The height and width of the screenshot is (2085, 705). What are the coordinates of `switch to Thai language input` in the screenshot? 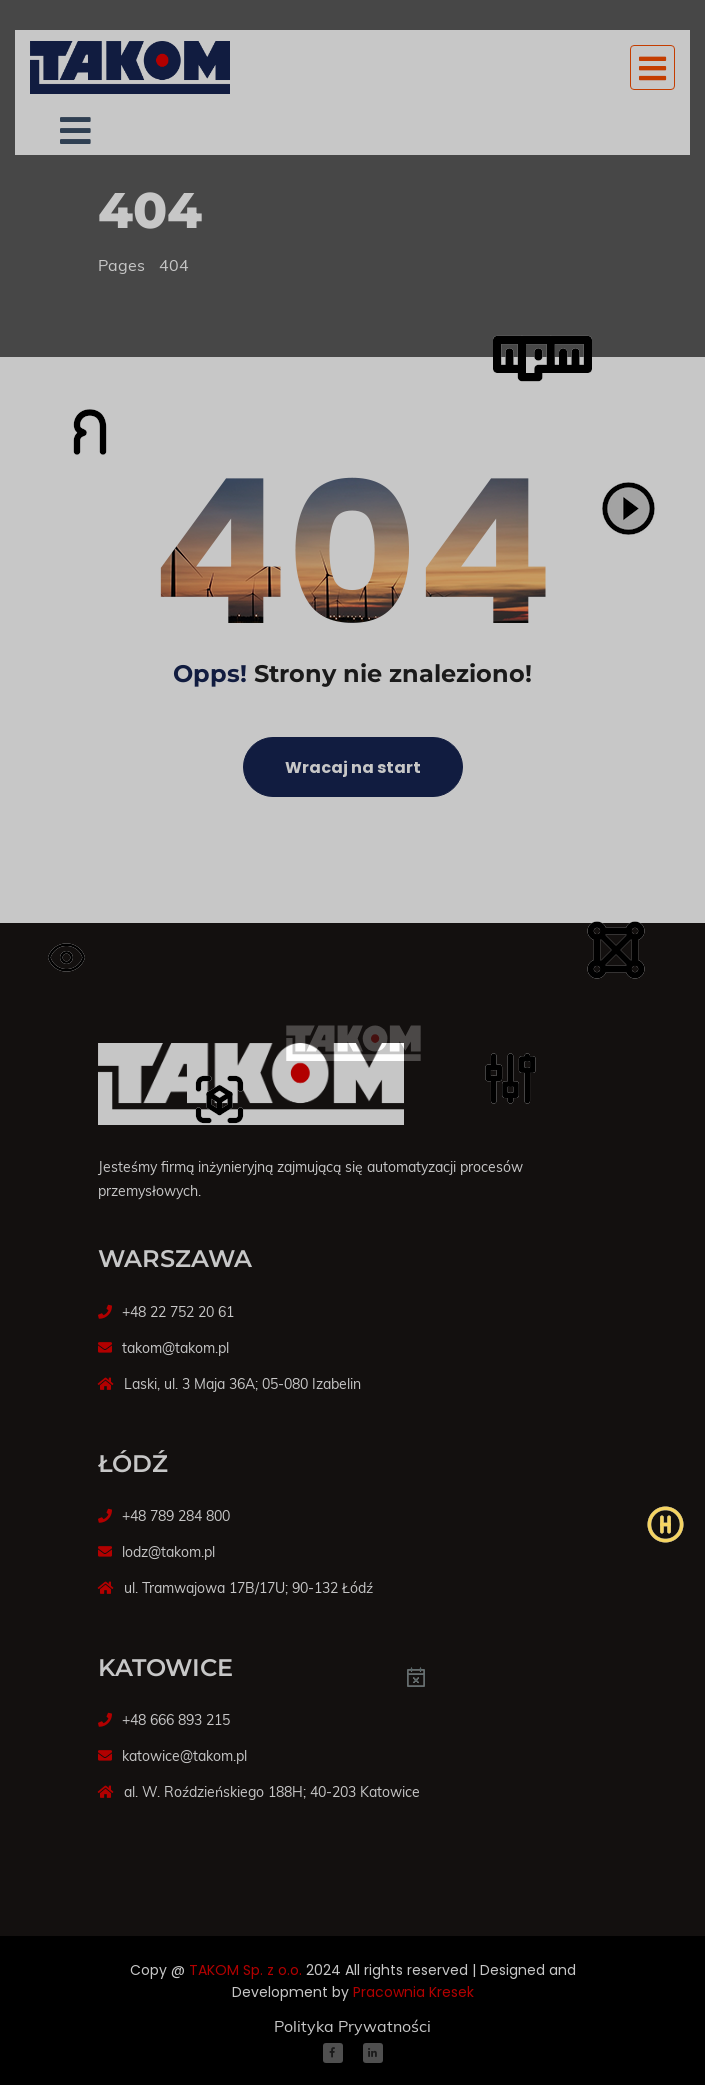 It's located at (90, 432).